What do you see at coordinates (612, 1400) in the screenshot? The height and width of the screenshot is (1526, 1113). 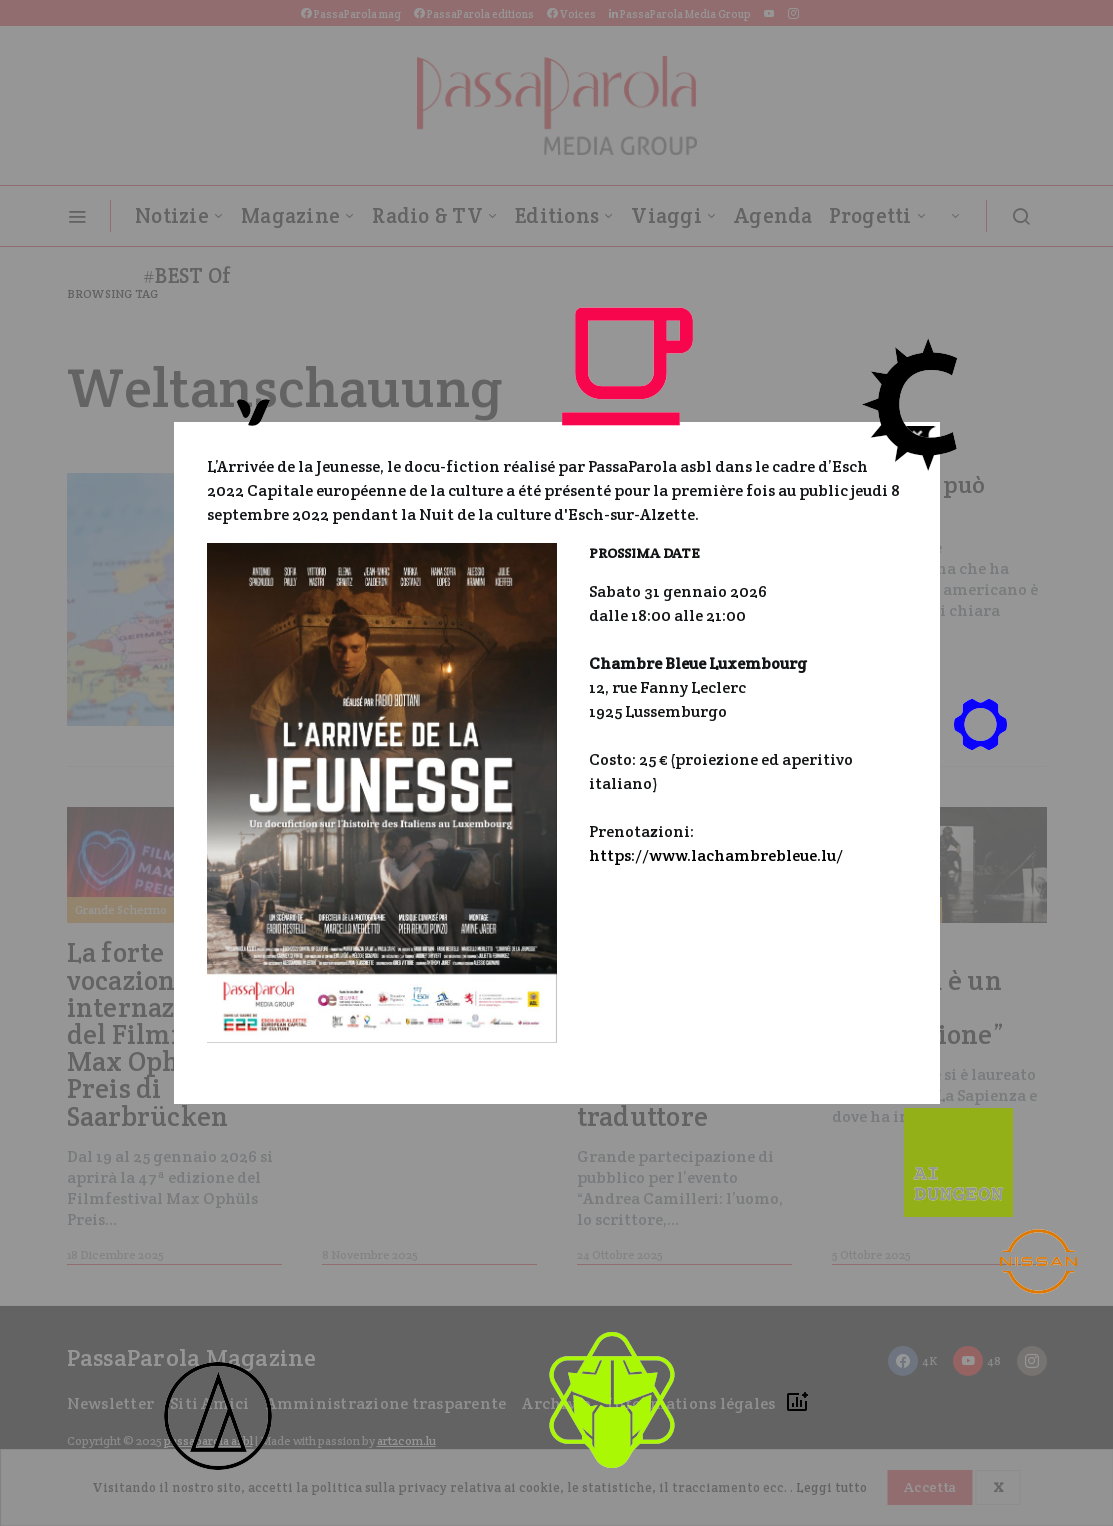 I see `visit primereact component library website` at bounding box center [612, 1400].